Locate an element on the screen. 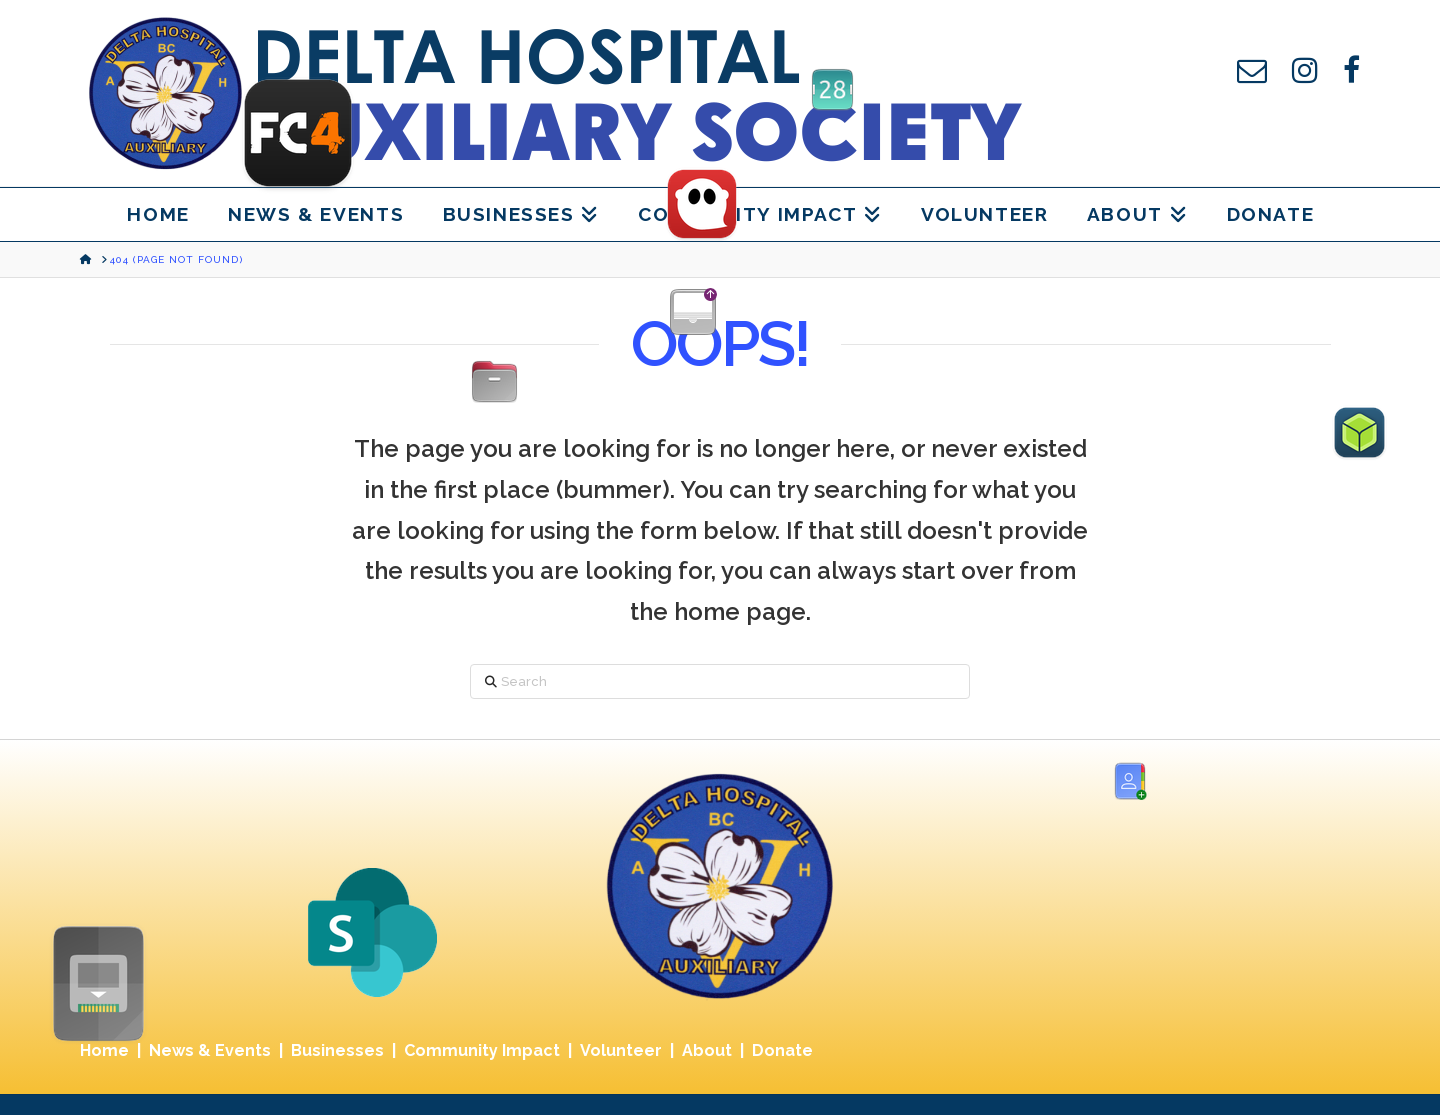  a sega genesis ROM file is located at coordinates (98, 983).